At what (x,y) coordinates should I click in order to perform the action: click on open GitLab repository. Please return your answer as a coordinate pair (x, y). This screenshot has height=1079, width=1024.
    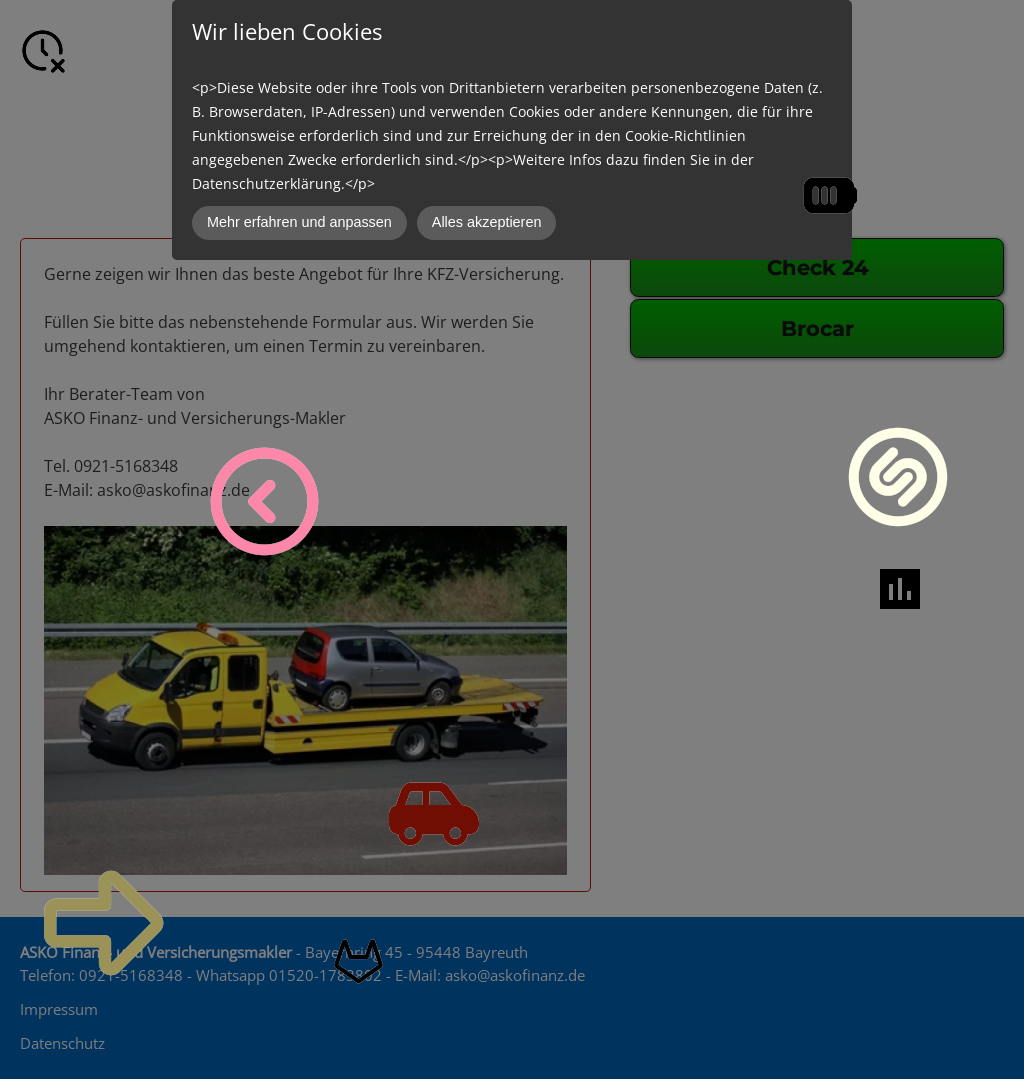
    Looking at the image, I should click on (358, 961).